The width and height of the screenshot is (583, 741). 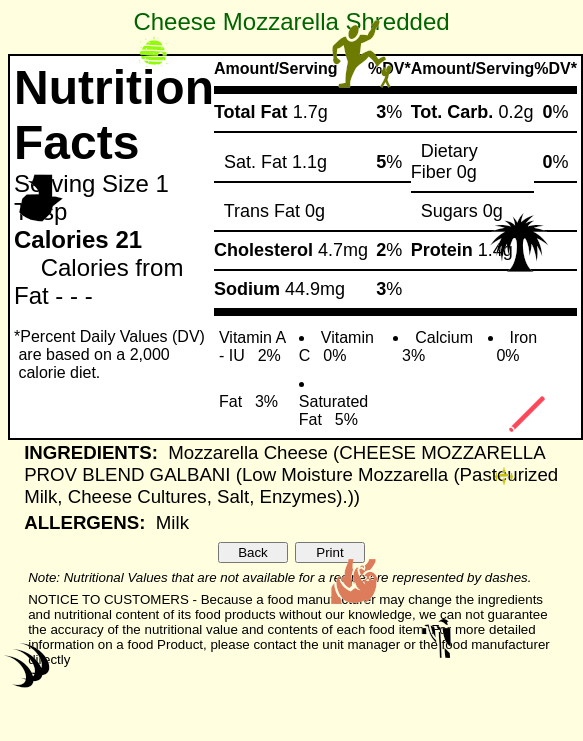 What do you see at coordinates (519, 242) in the screenshot?
I see `indicates a fountain or water feature location` at bounding box center [519, 242].